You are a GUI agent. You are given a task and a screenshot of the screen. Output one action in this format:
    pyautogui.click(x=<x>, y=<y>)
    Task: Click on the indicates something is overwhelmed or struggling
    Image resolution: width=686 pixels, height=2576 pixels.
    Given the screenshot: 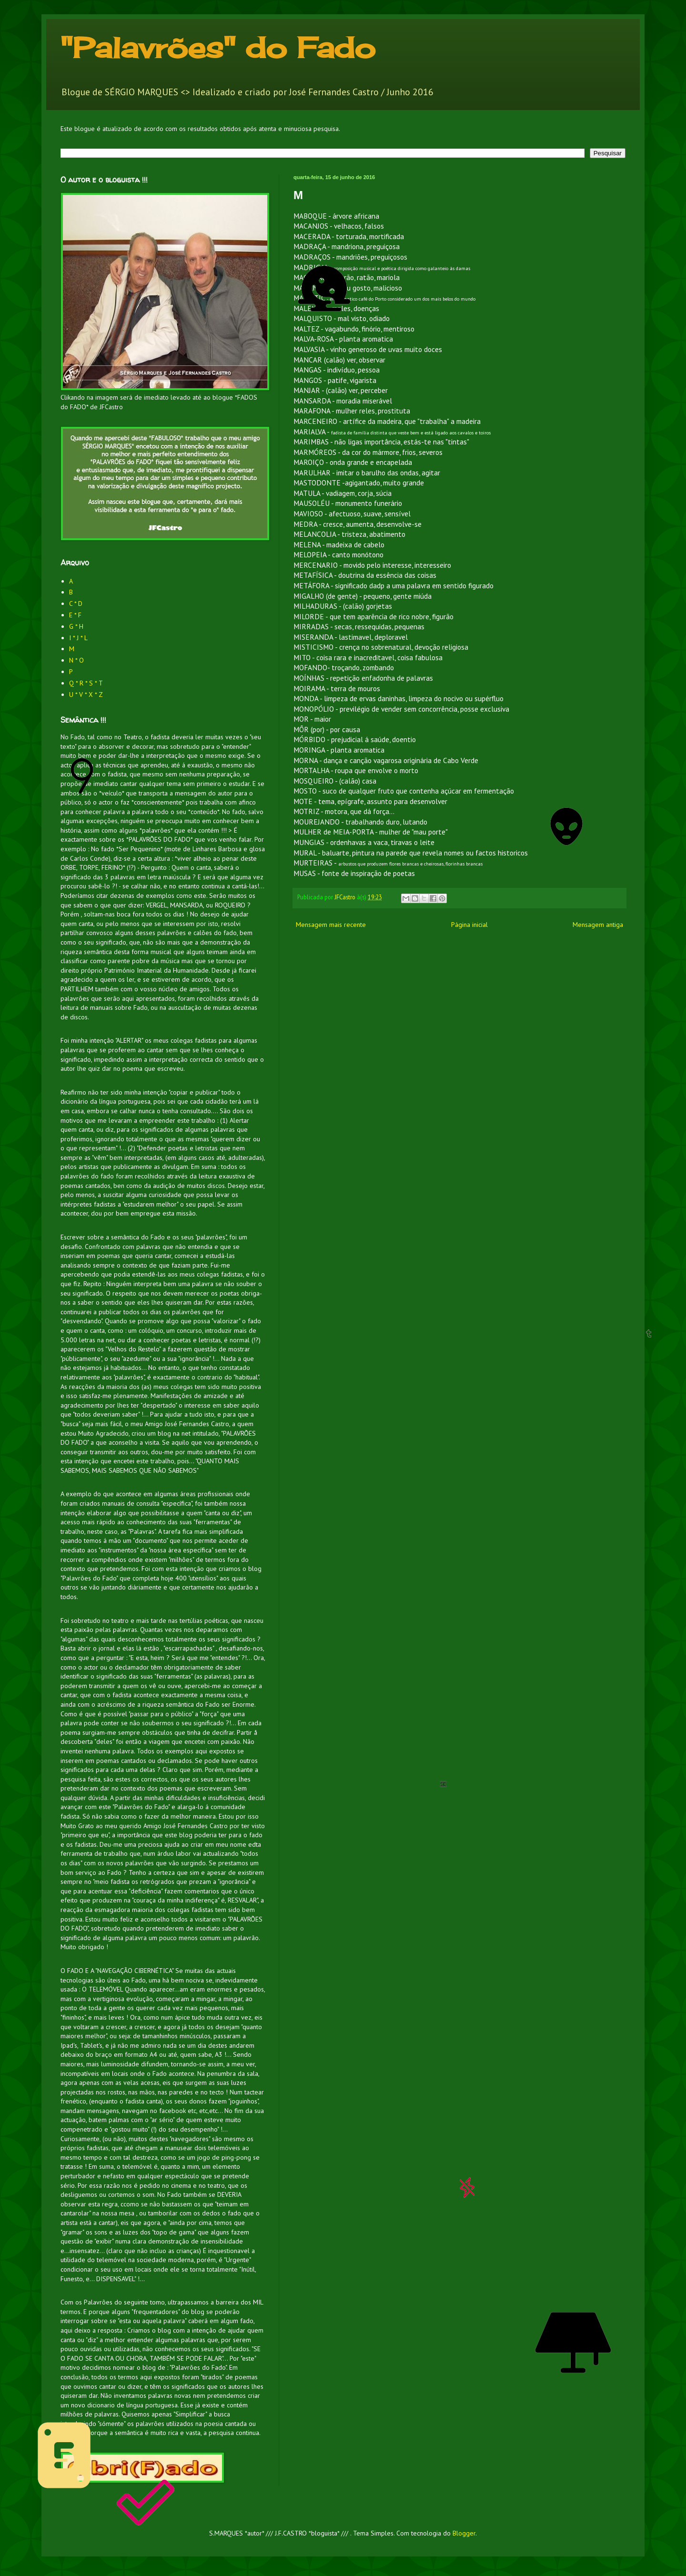 What is the action you would take?
    pyautogui.click(x=324, y=288)
    